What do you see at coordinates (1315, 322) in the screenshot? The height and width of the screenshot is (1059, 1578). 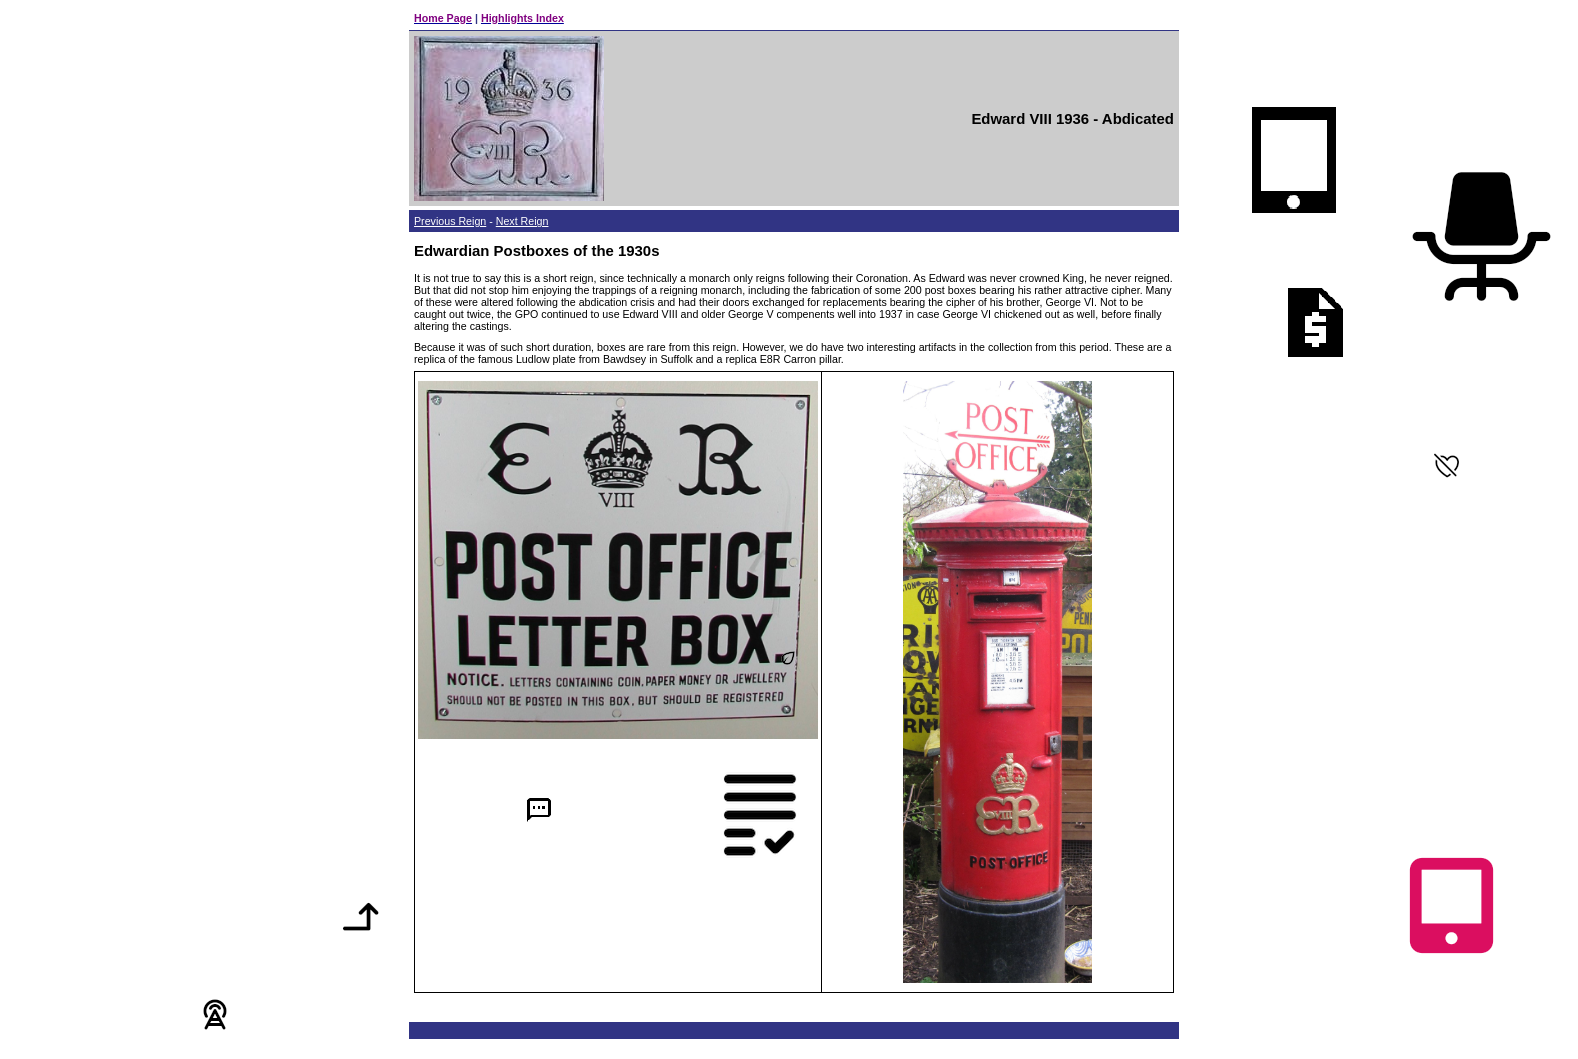 I see `request a price quote or estimate` at bounding box center [1315, 322].